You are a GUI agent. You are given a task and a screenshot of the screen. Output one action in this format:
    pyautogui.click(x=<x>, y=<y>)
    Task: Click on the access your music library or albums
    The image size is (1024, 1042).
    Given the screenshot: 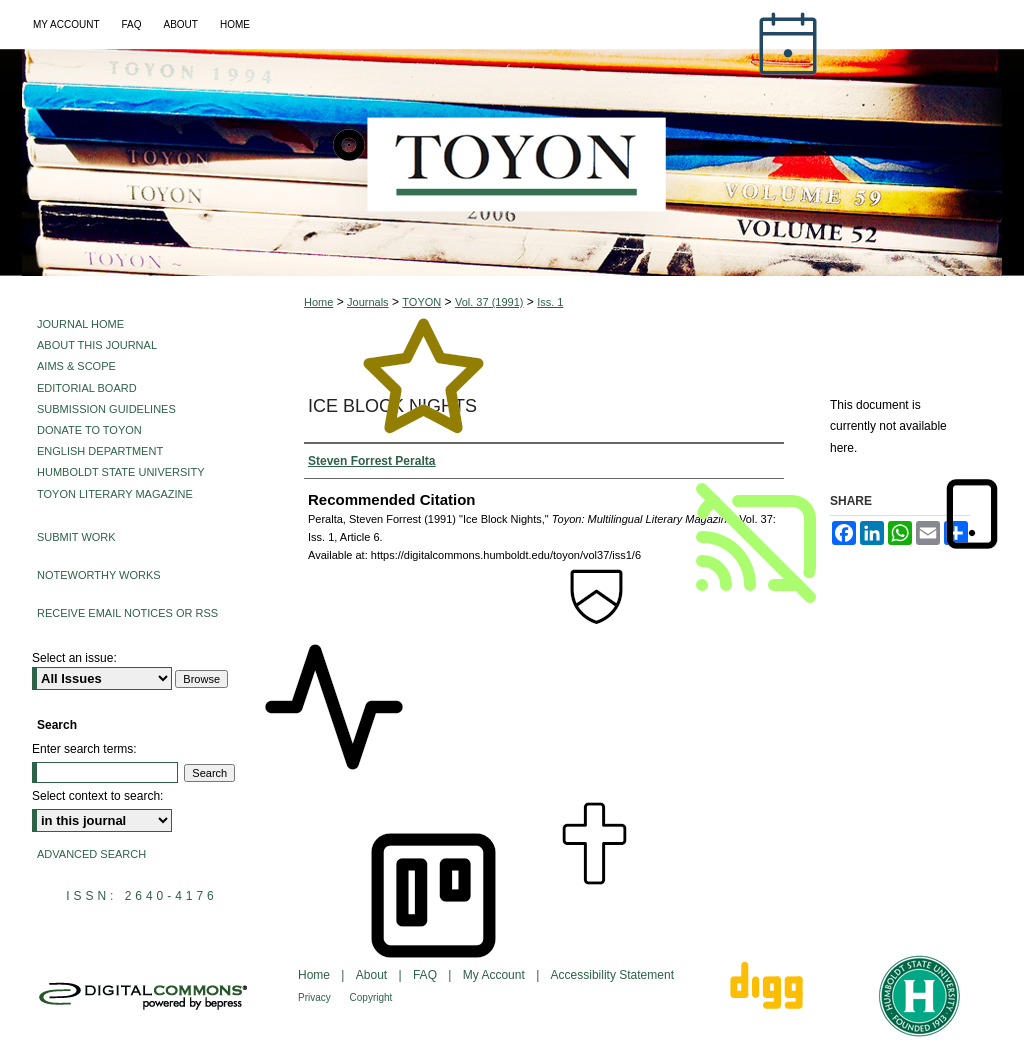 What is the action you would take?
    pyautogui.click(x=349, y=145)
    